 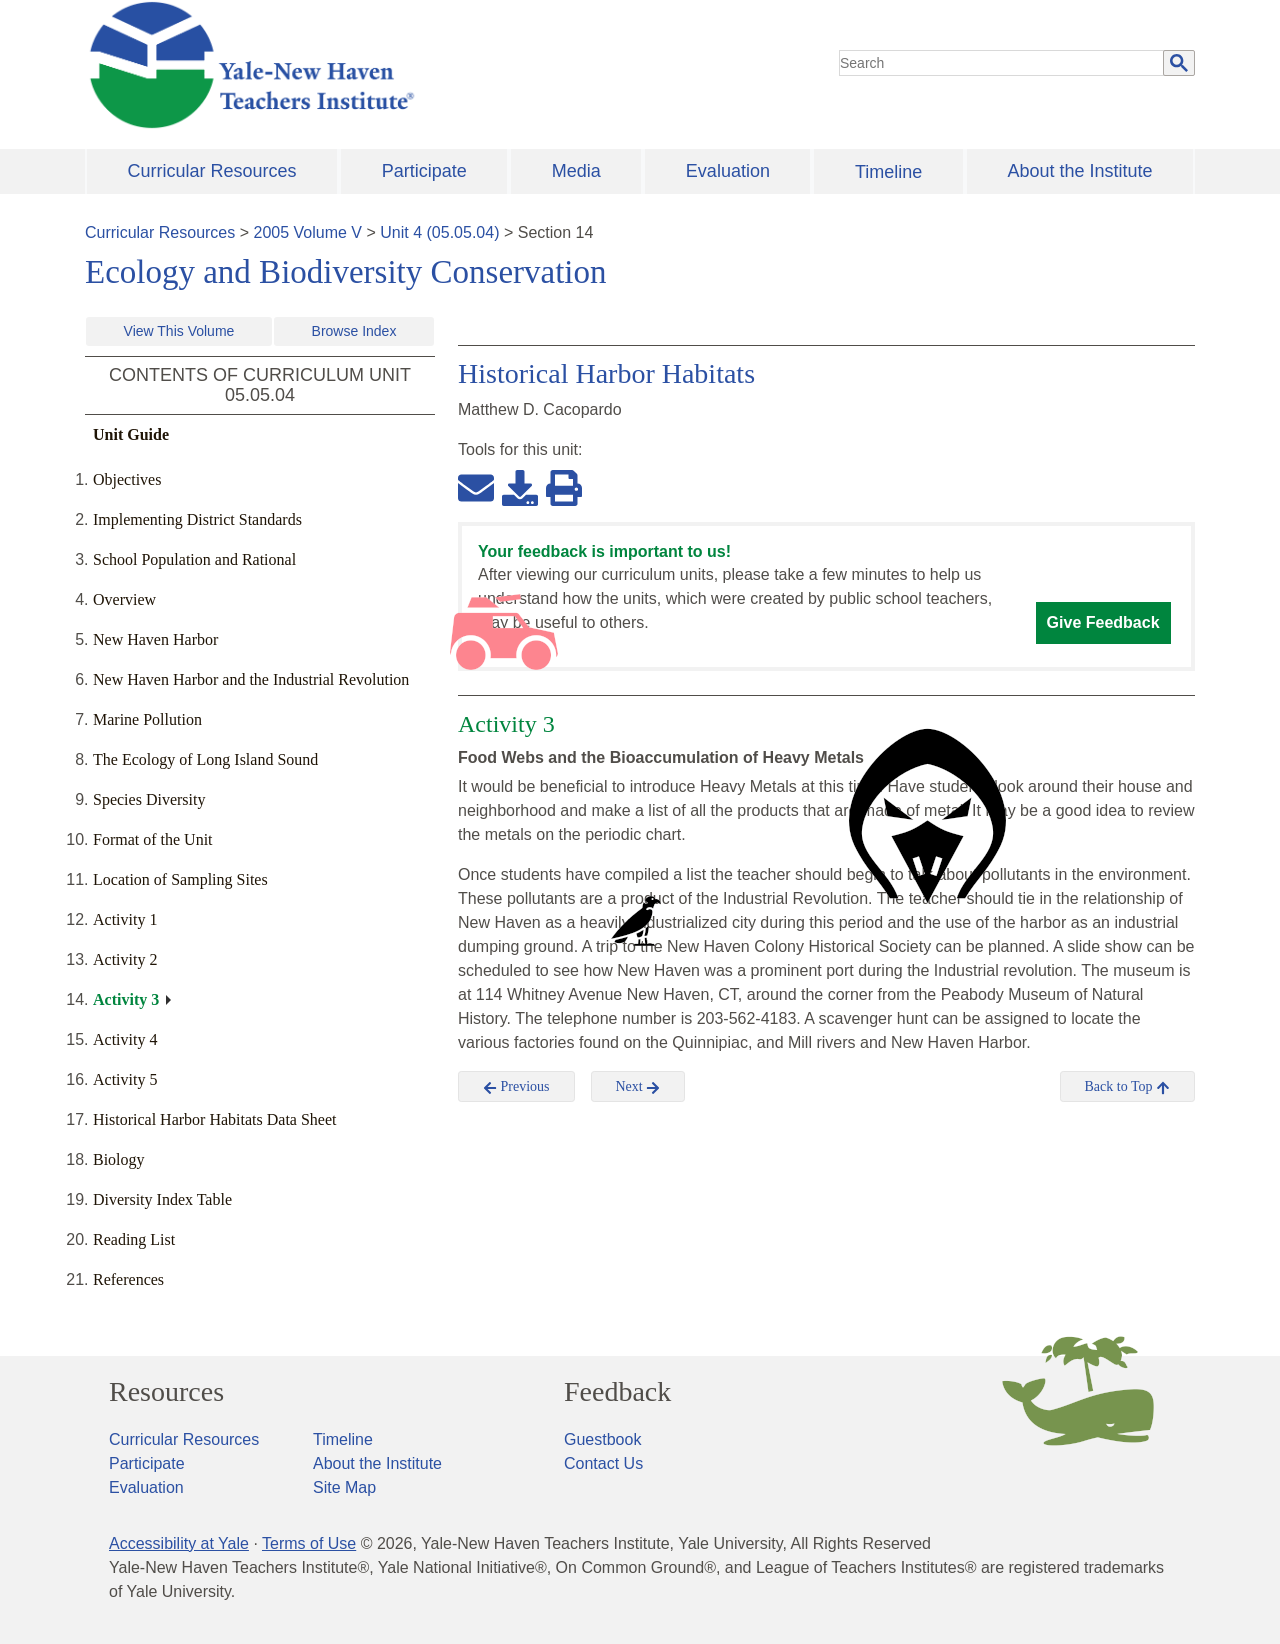 What do you see at coordinates (504, 632) in the screenshot?
I see `select jeep or off-road vehicle` at bounding box center [504, 632].